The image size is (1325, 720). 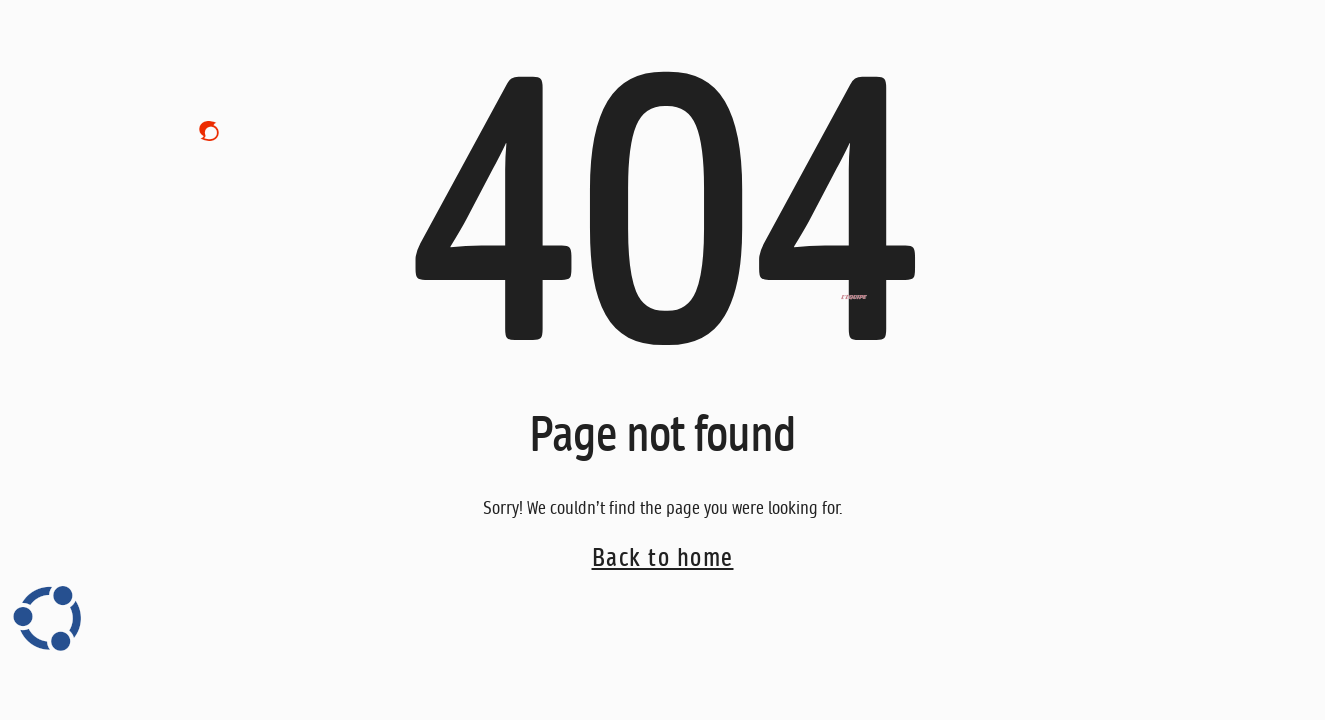 What do you see at coordinates (209, 131) in the screenshot?
I see `visit steemit blockchain social media platform` at bounding box center [209, 131].